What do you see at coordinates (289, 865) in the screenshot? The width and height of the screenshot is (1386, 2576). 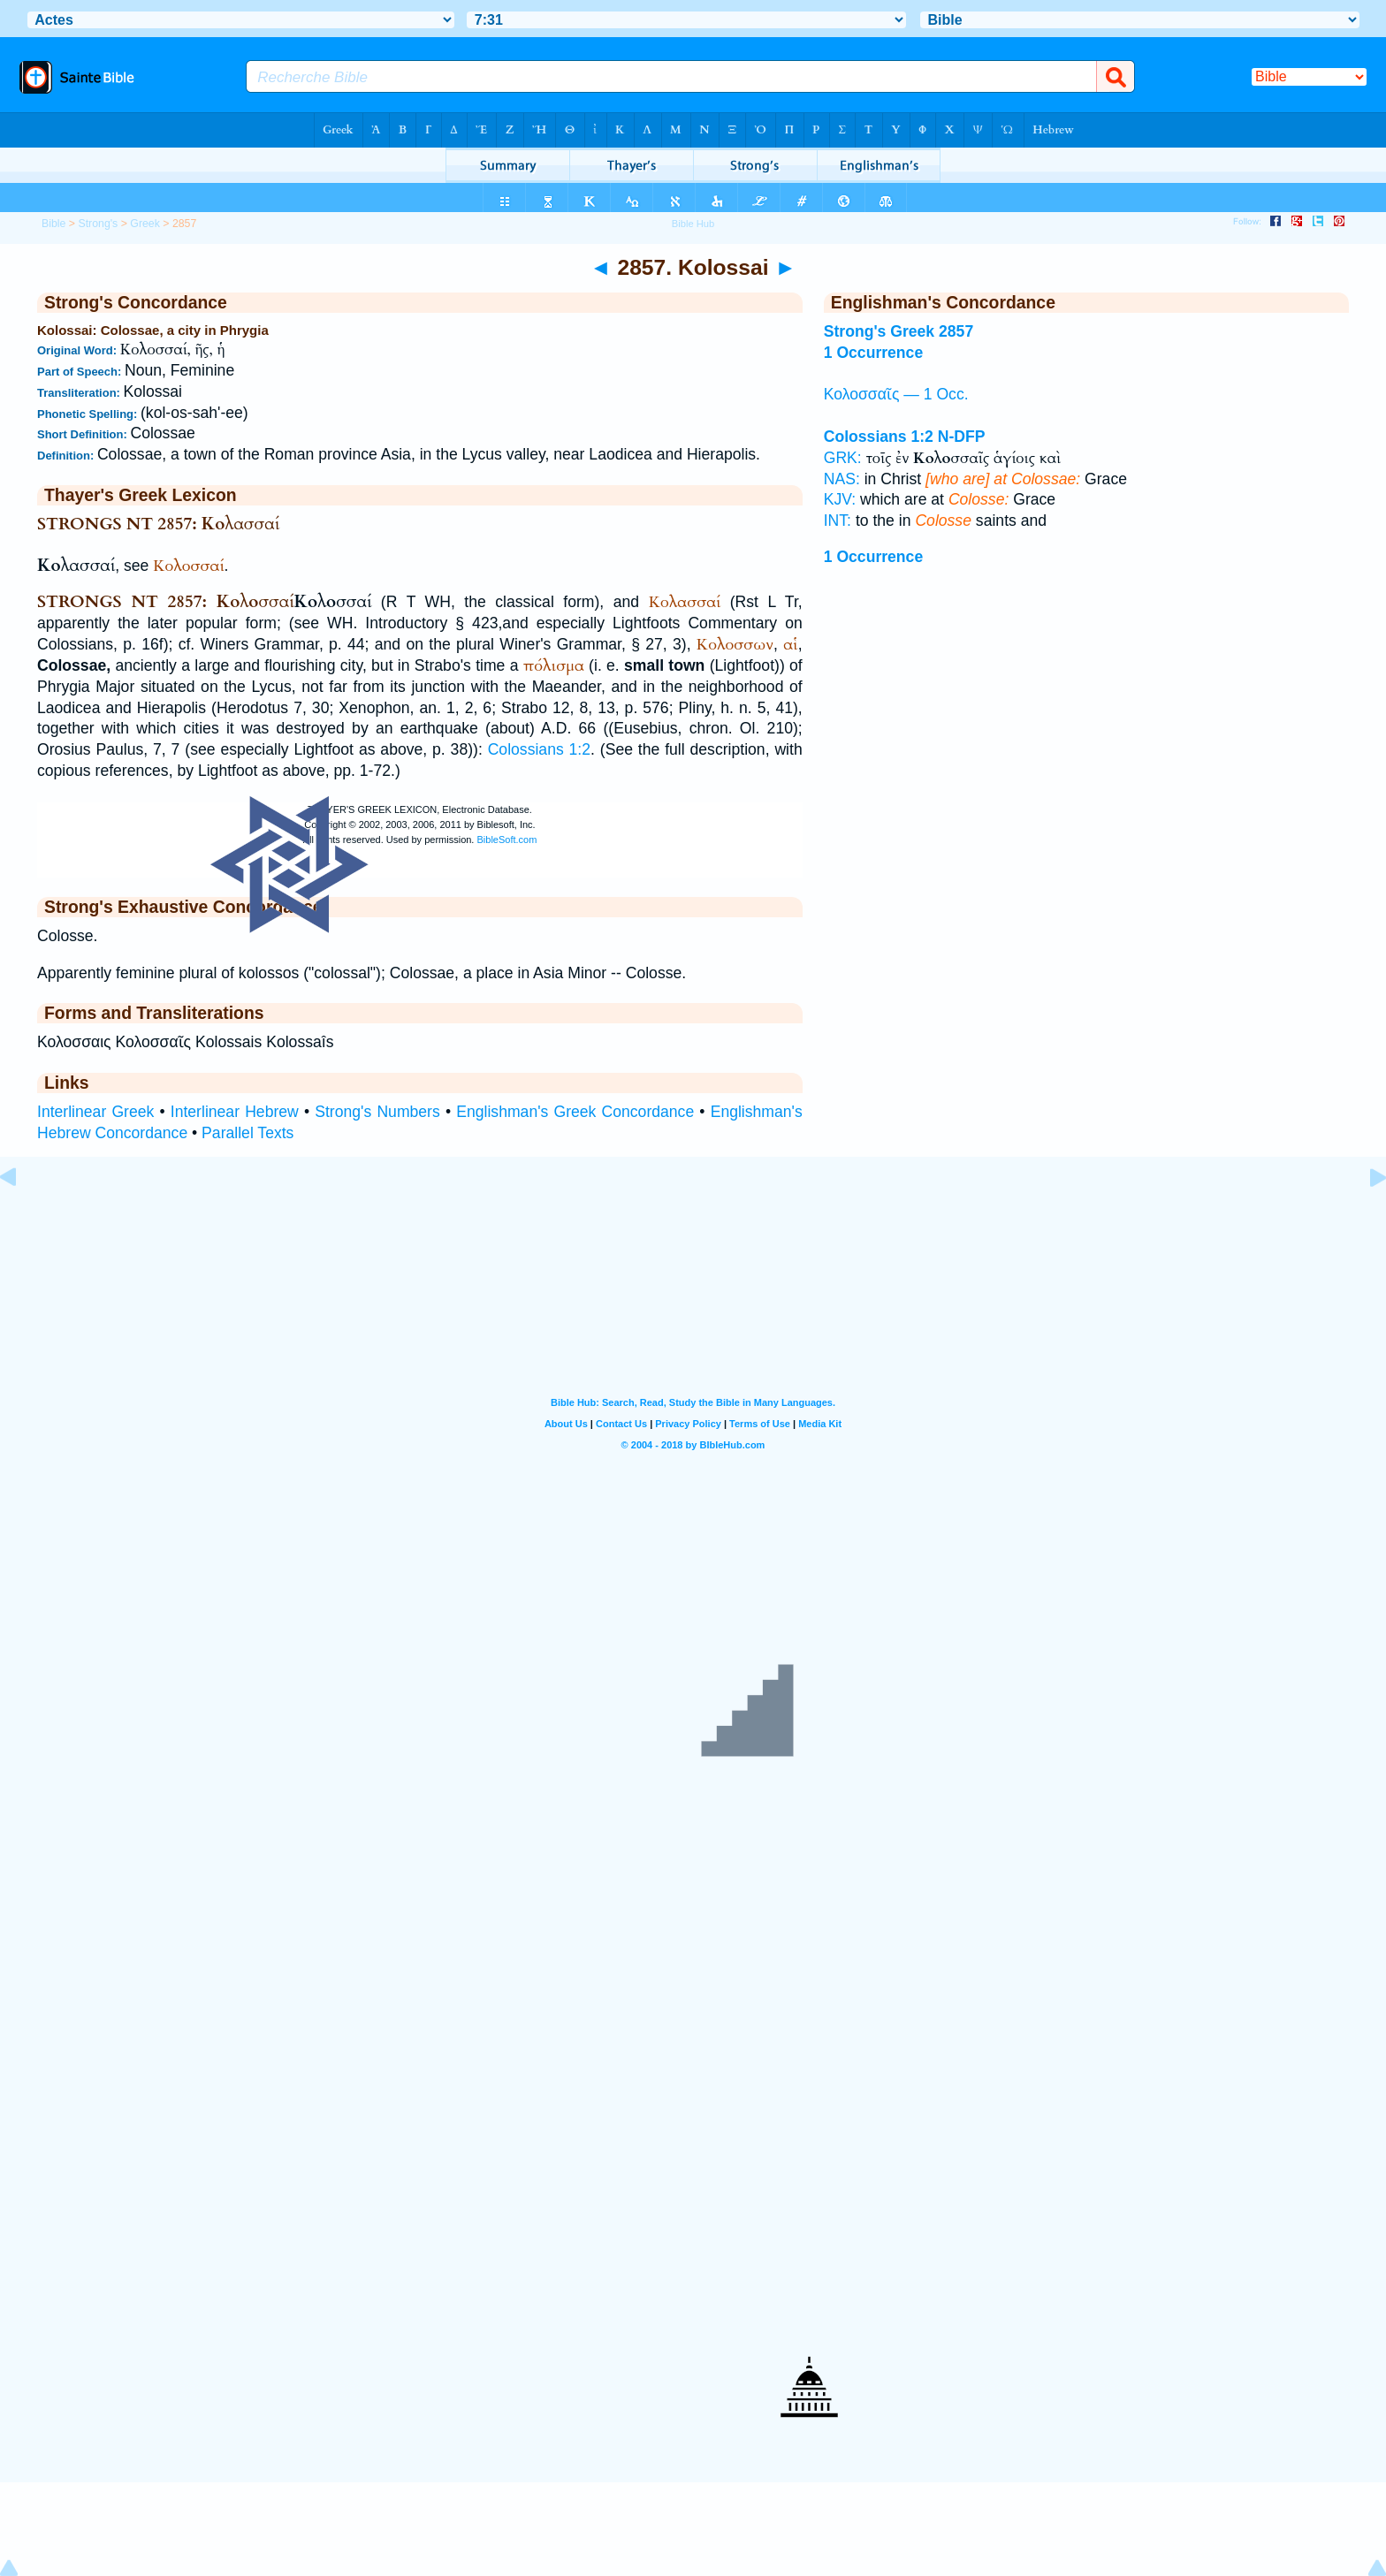 I see `decorative geometric star emblem or badge` at bounding box center [289, 865].